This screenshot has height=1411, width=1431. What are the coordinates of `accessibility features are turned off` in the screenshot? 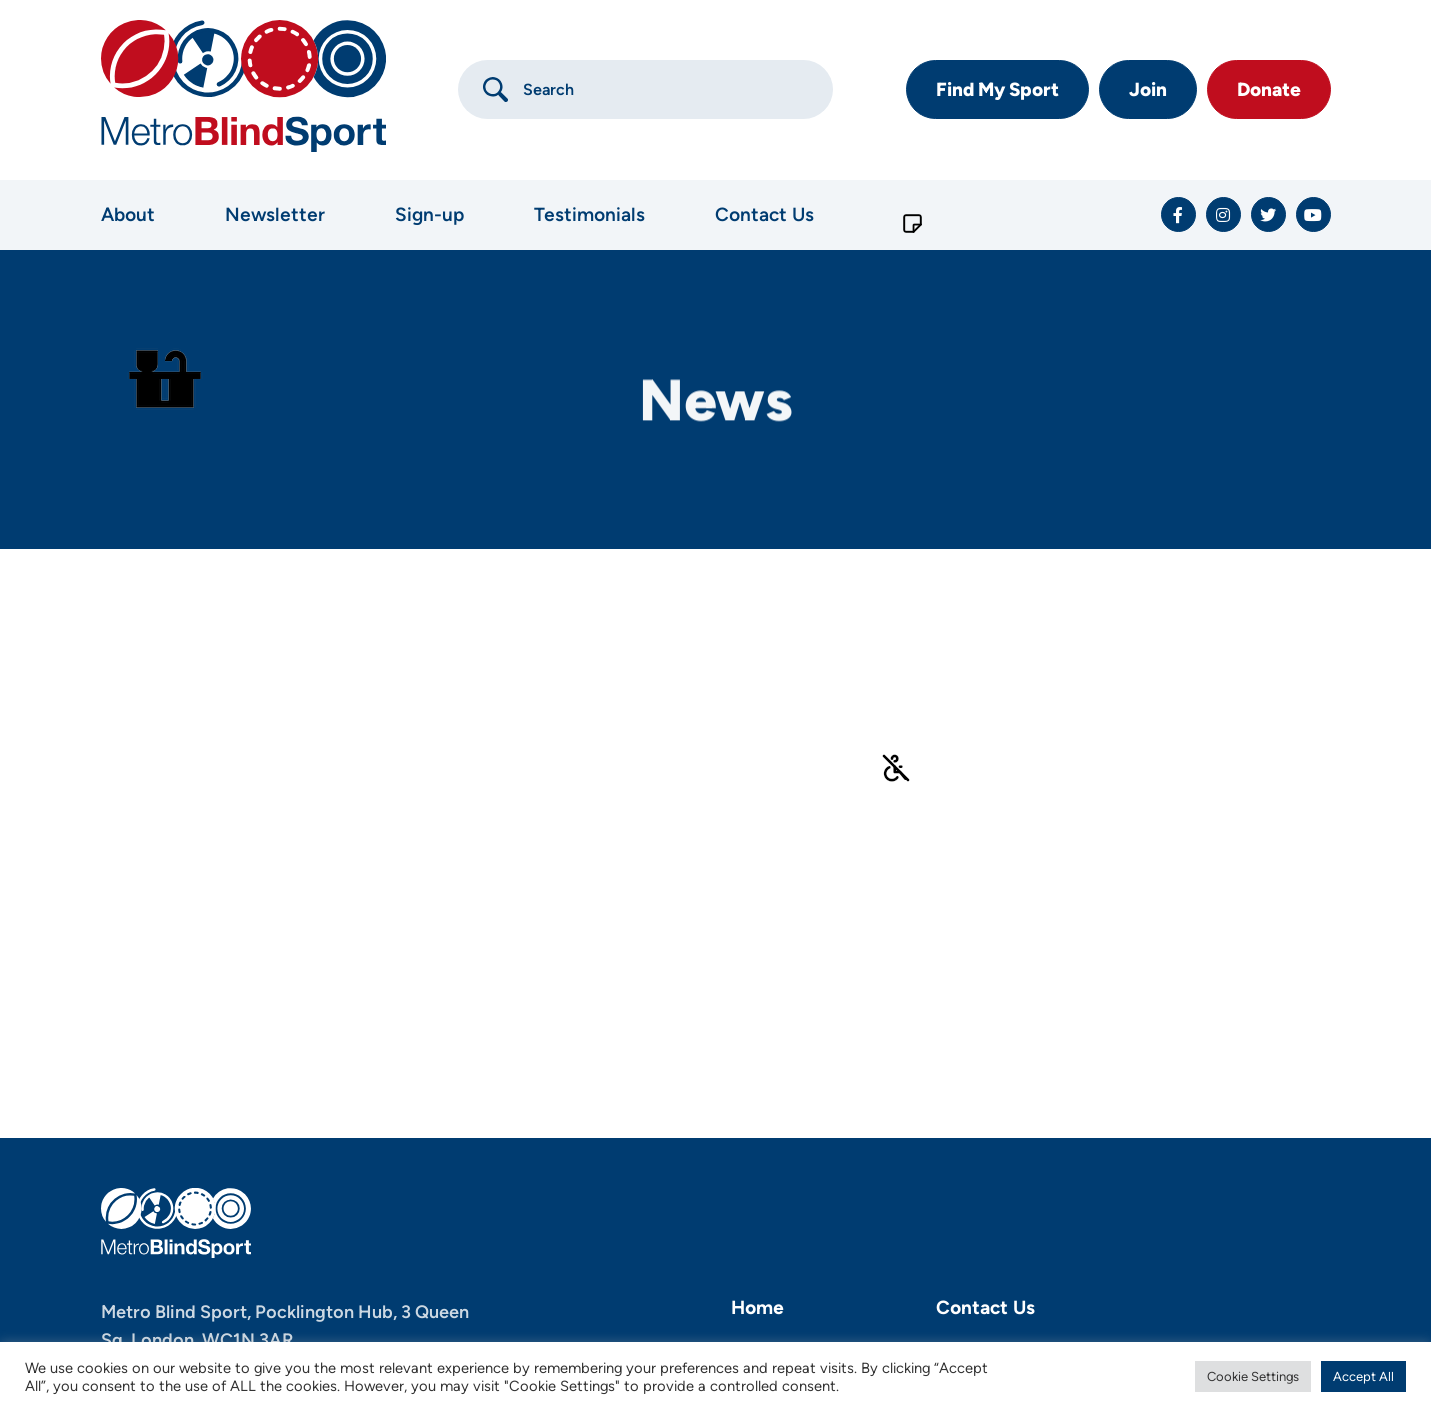 It's located at (896, 768).